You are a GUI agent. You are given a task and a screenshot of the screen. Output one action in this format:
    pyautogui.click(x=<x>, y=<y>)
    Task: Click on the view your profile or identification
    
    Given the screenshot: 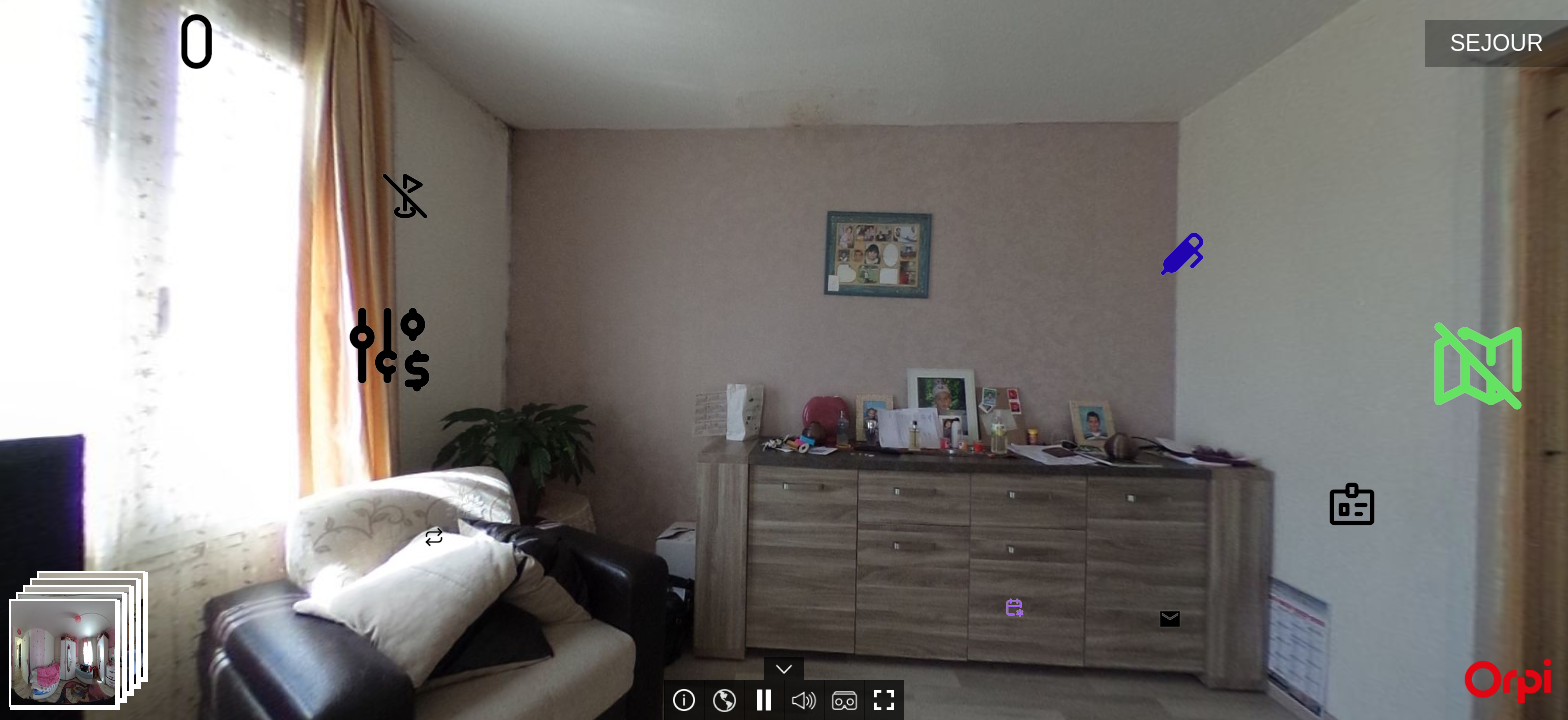 What is the action you would take?
    pyautogui.click(x=1352, y=505)
    